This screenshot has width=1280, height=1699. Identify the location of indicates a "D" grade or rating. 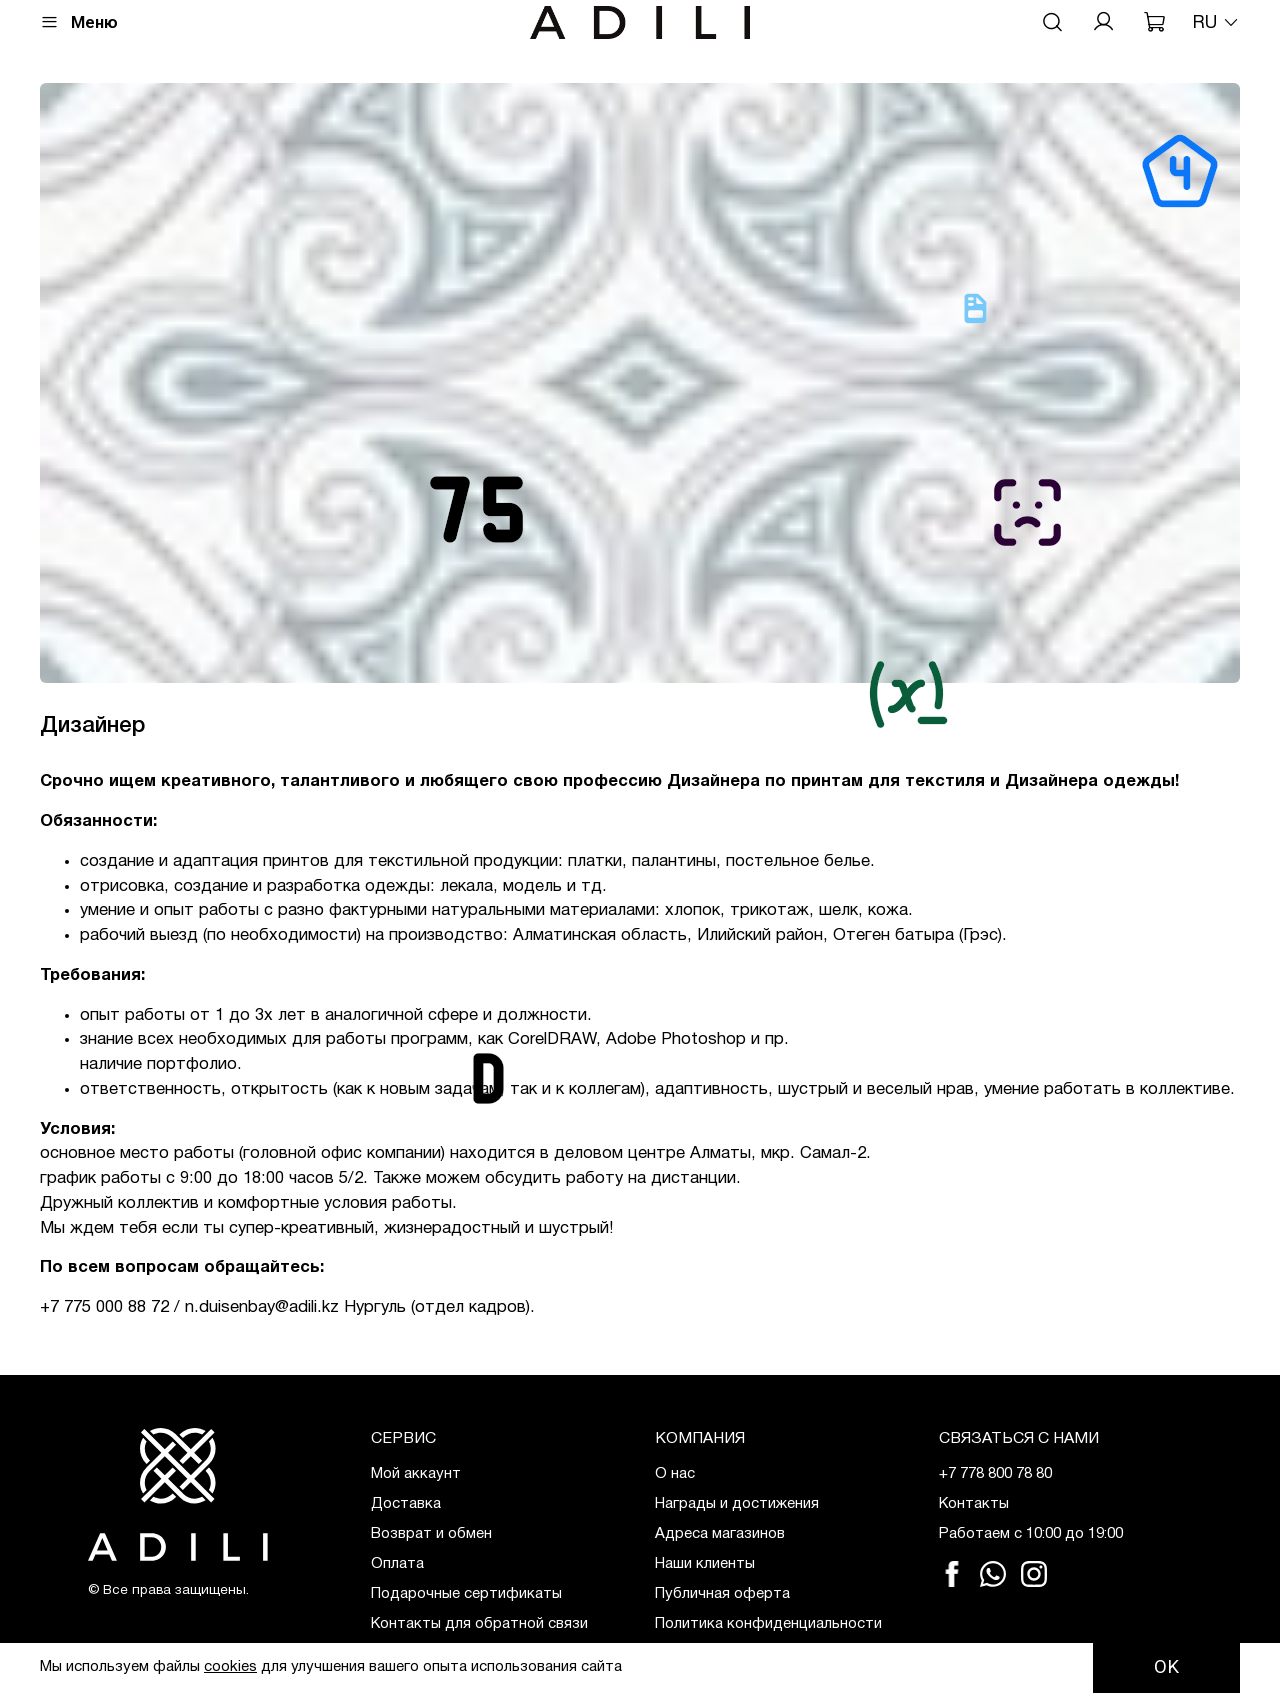
(488, 1078).